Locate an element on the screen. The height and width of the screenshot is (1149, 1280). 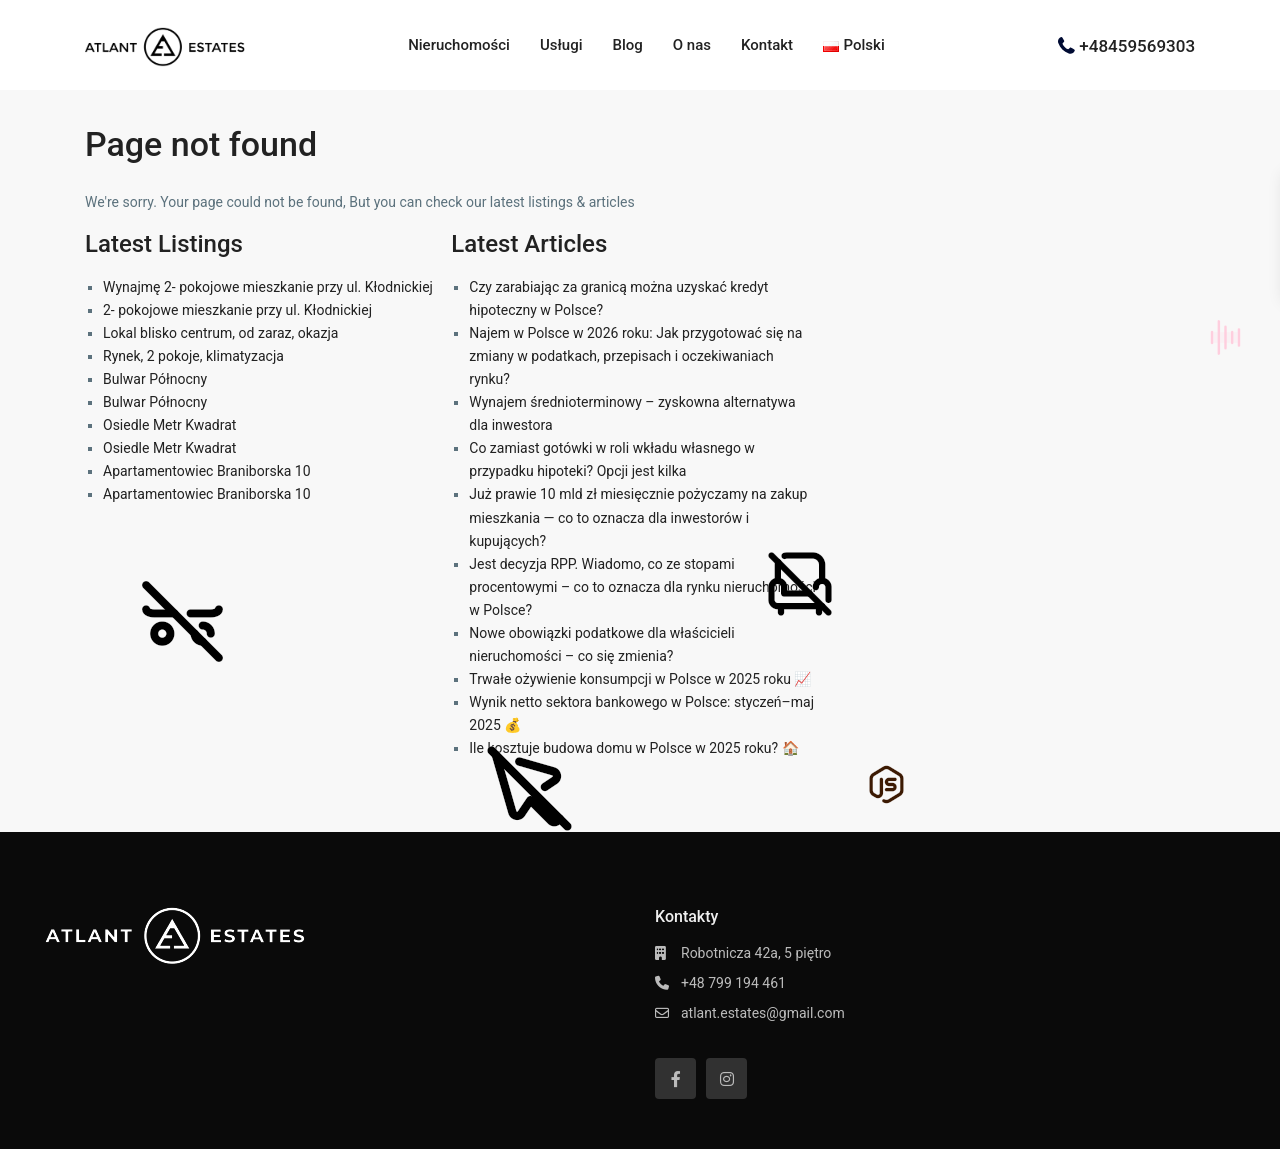
skateboarding not allowed in this area is located at coordinates (182, 621).